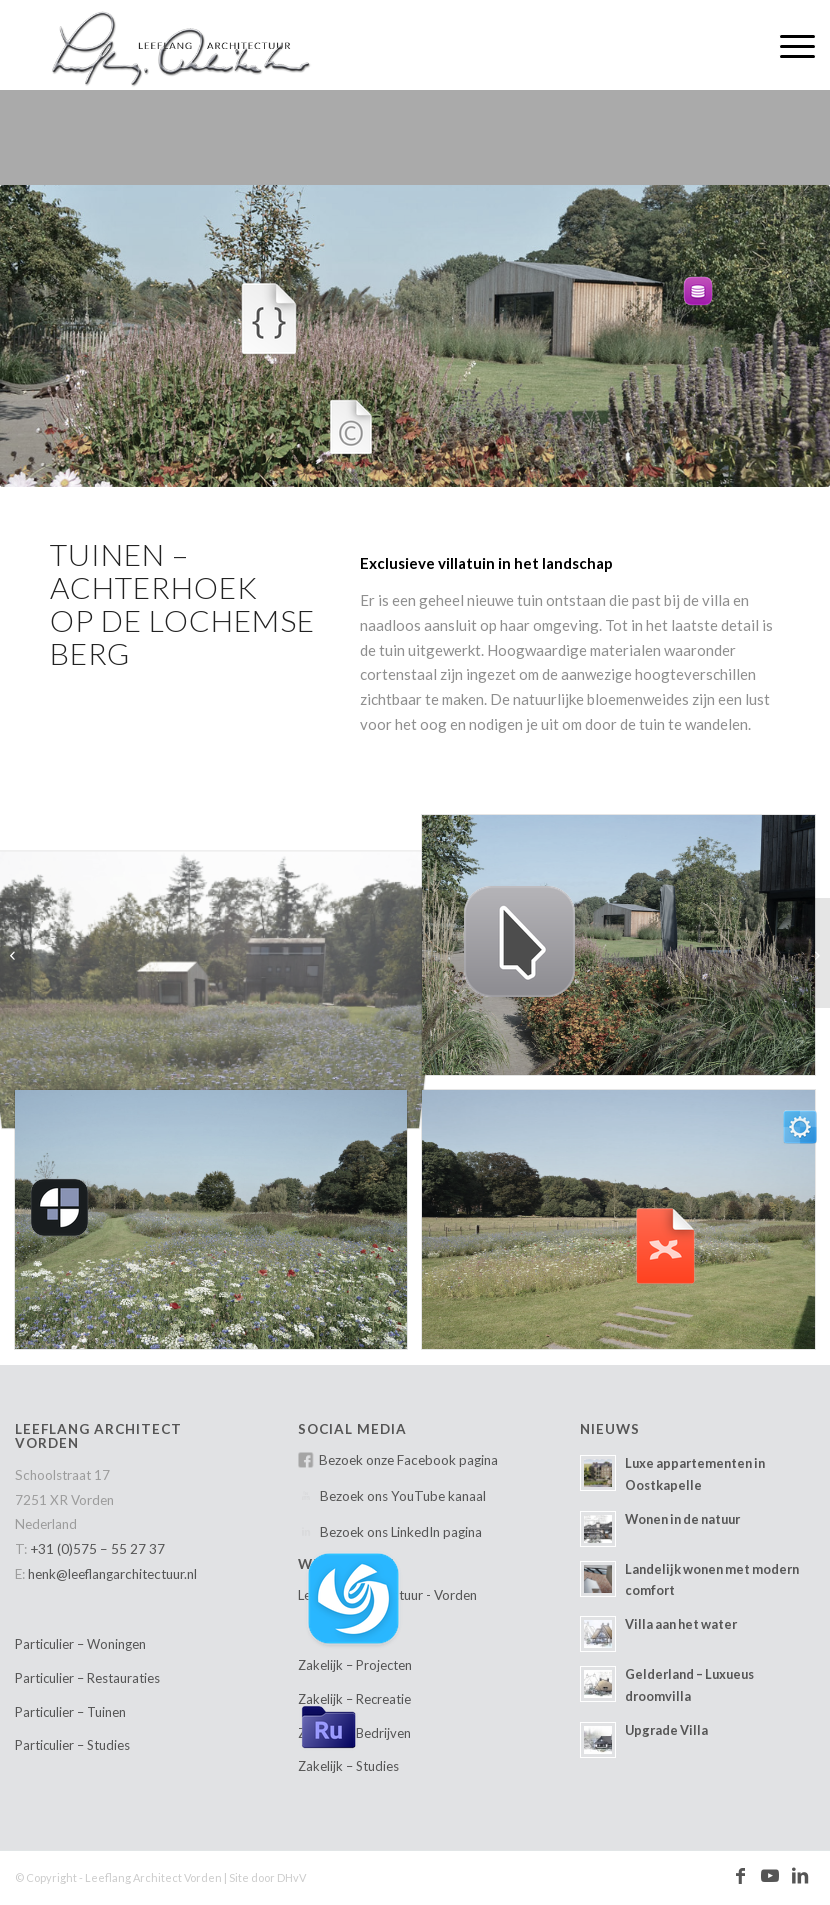 Image resolution: width=830 pixels, height=1905 pixels. Describe the element at coordinates (328, 1728) in the screenshot. I see `folder containing Adobe Premiere Rush project files` at that location.